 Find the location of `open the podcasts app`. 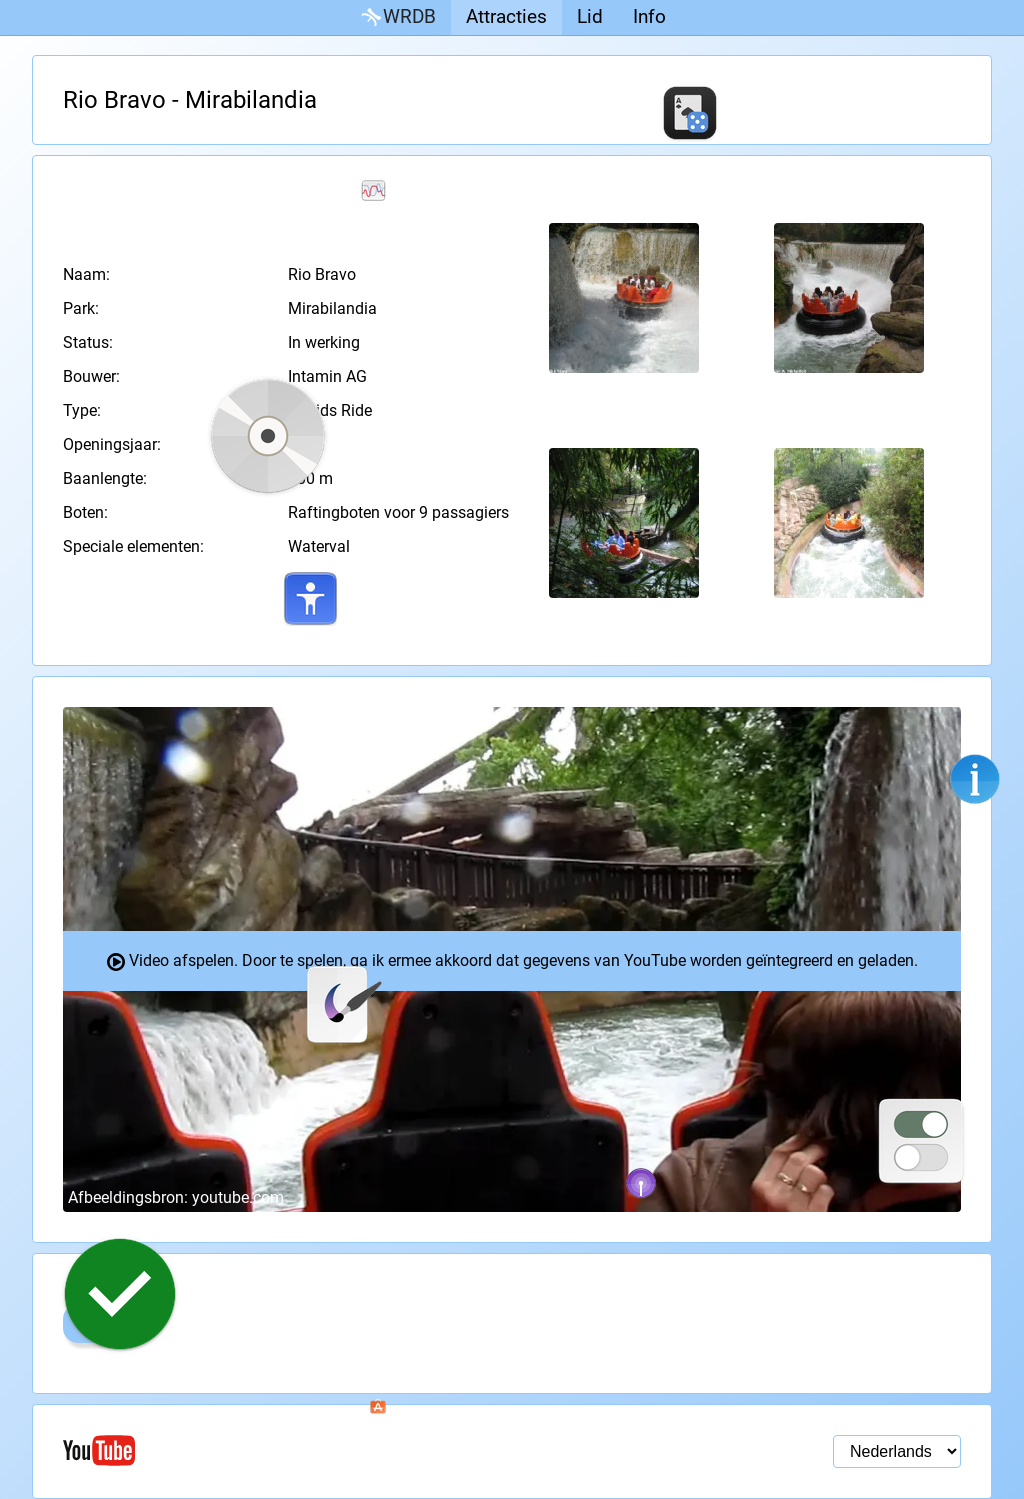

open the podcasts app is located at coordinates (641, 1183).